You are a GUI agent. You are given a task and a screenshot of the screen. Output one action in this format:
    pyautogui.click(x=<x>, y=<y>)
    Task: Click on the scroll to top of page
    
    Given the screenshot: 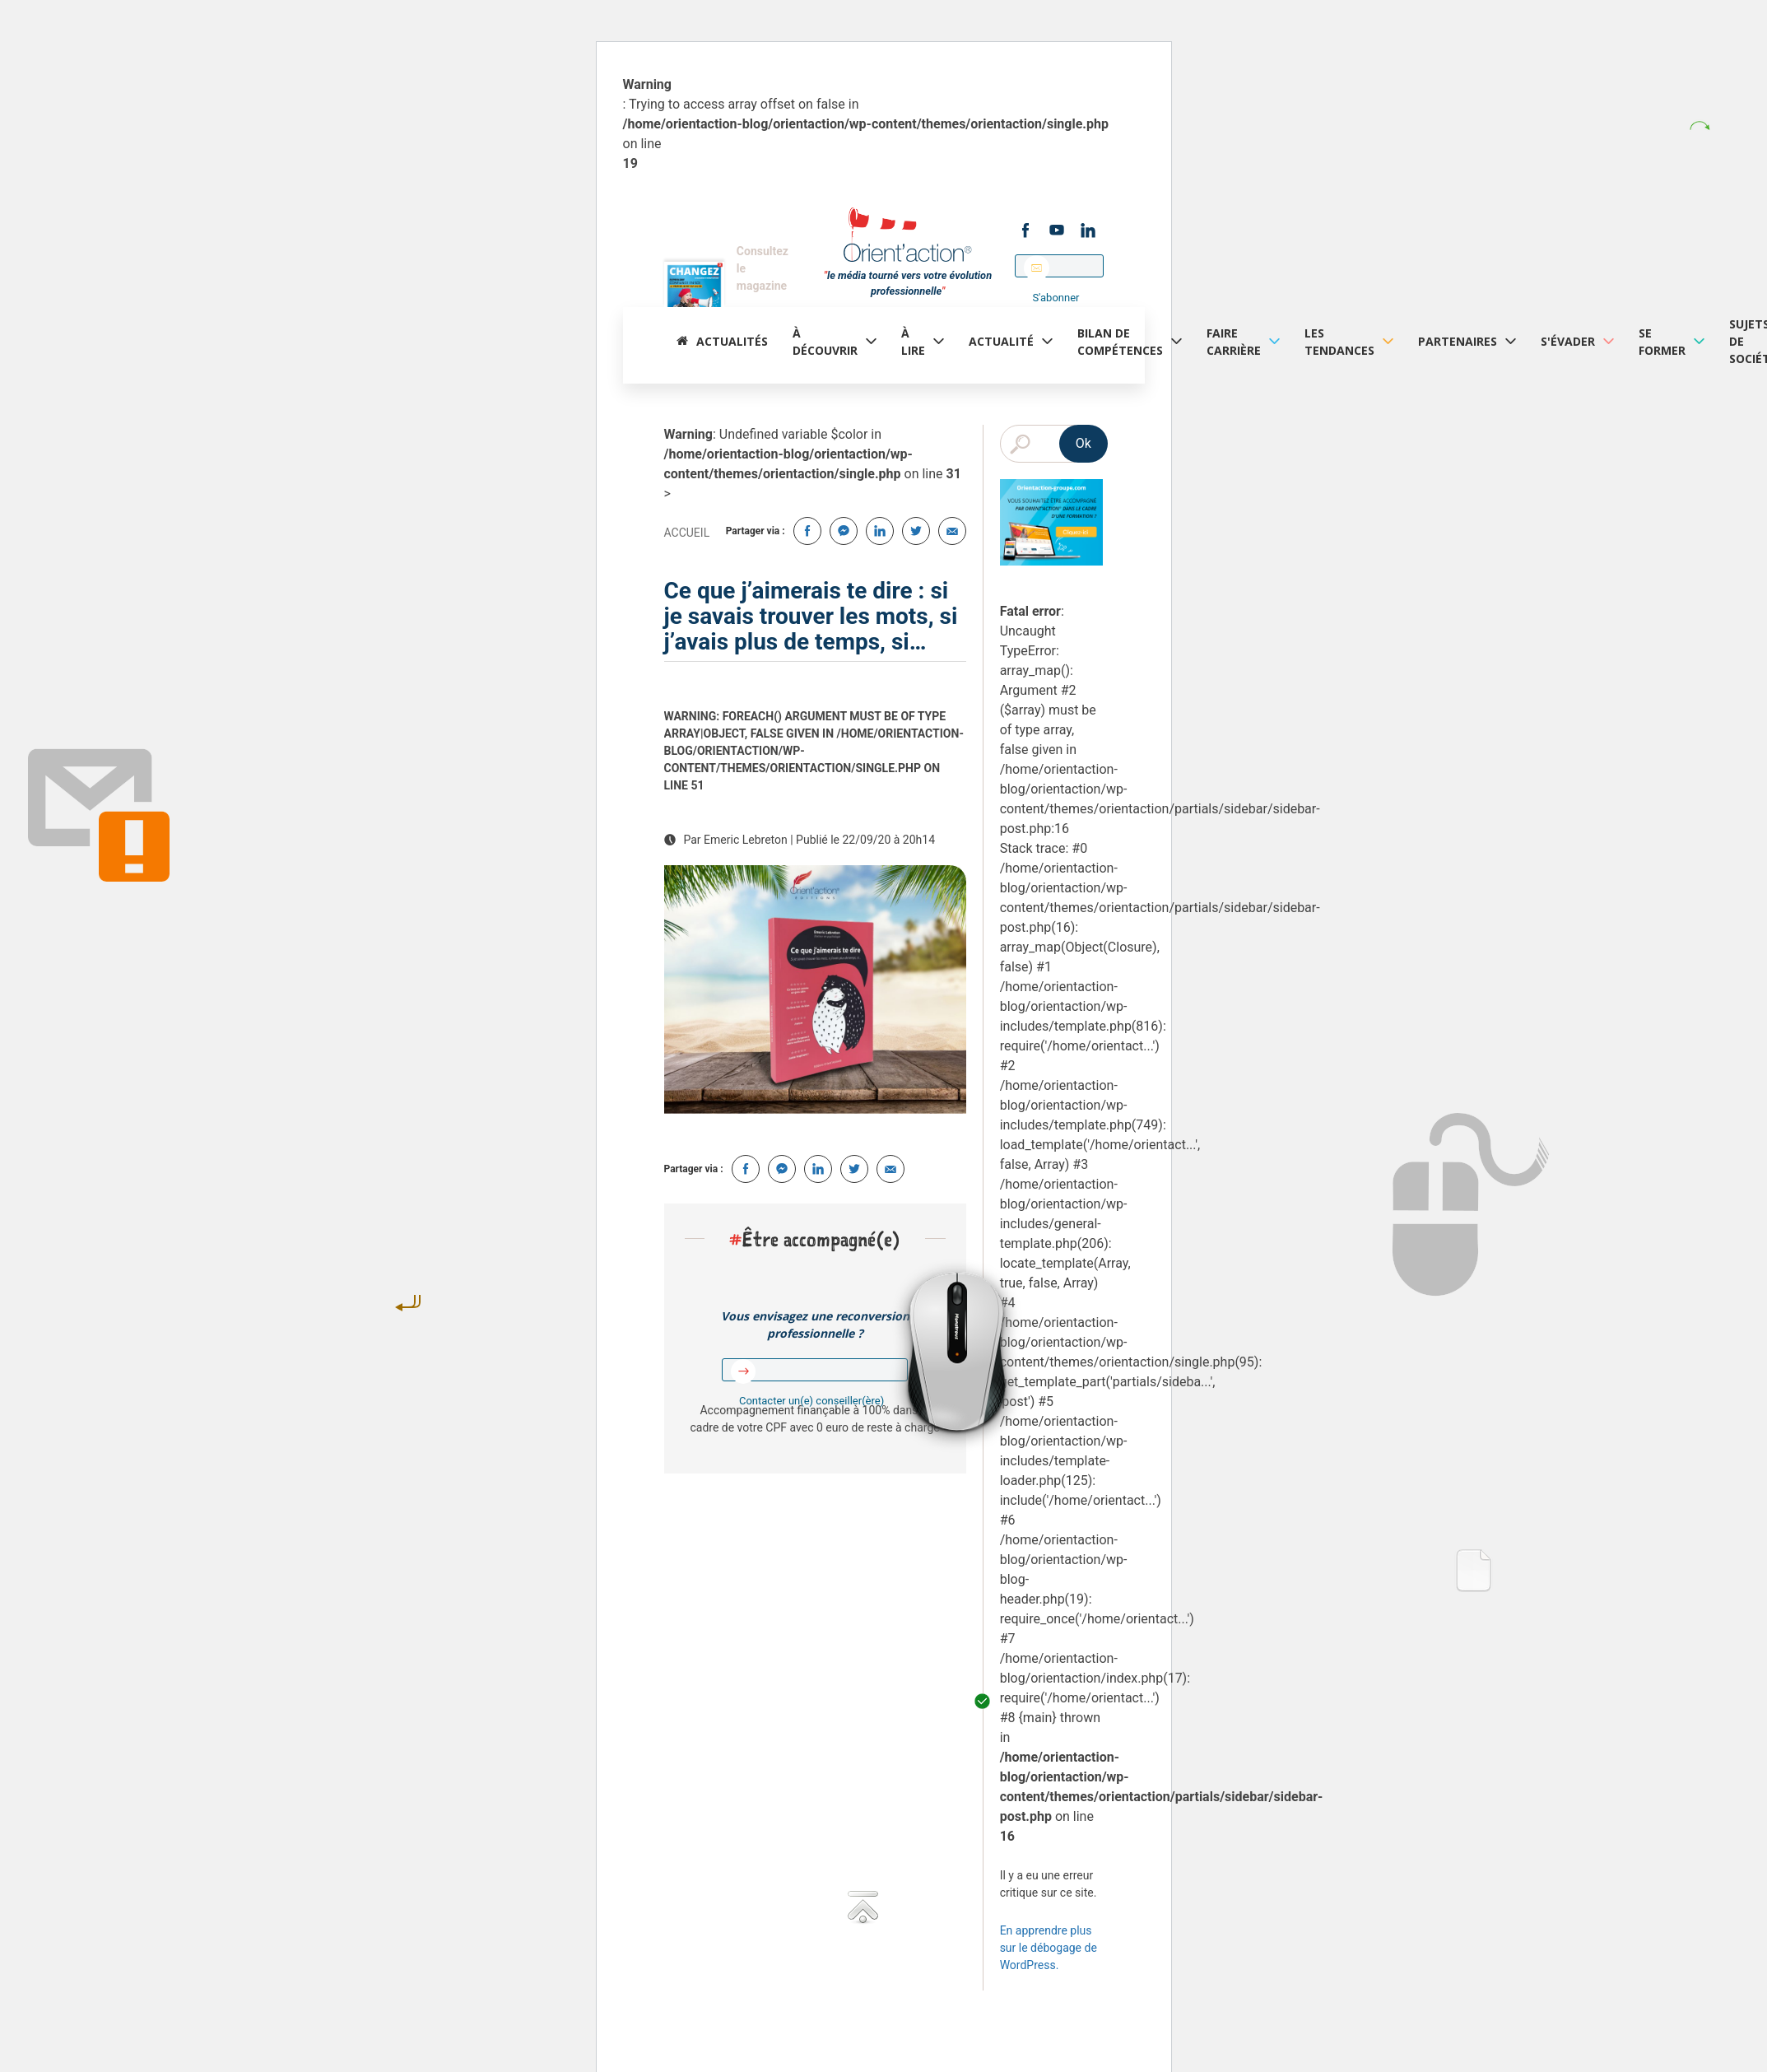 What is the action you would take?
    pyautogui.click(x=863, y=1907)
    